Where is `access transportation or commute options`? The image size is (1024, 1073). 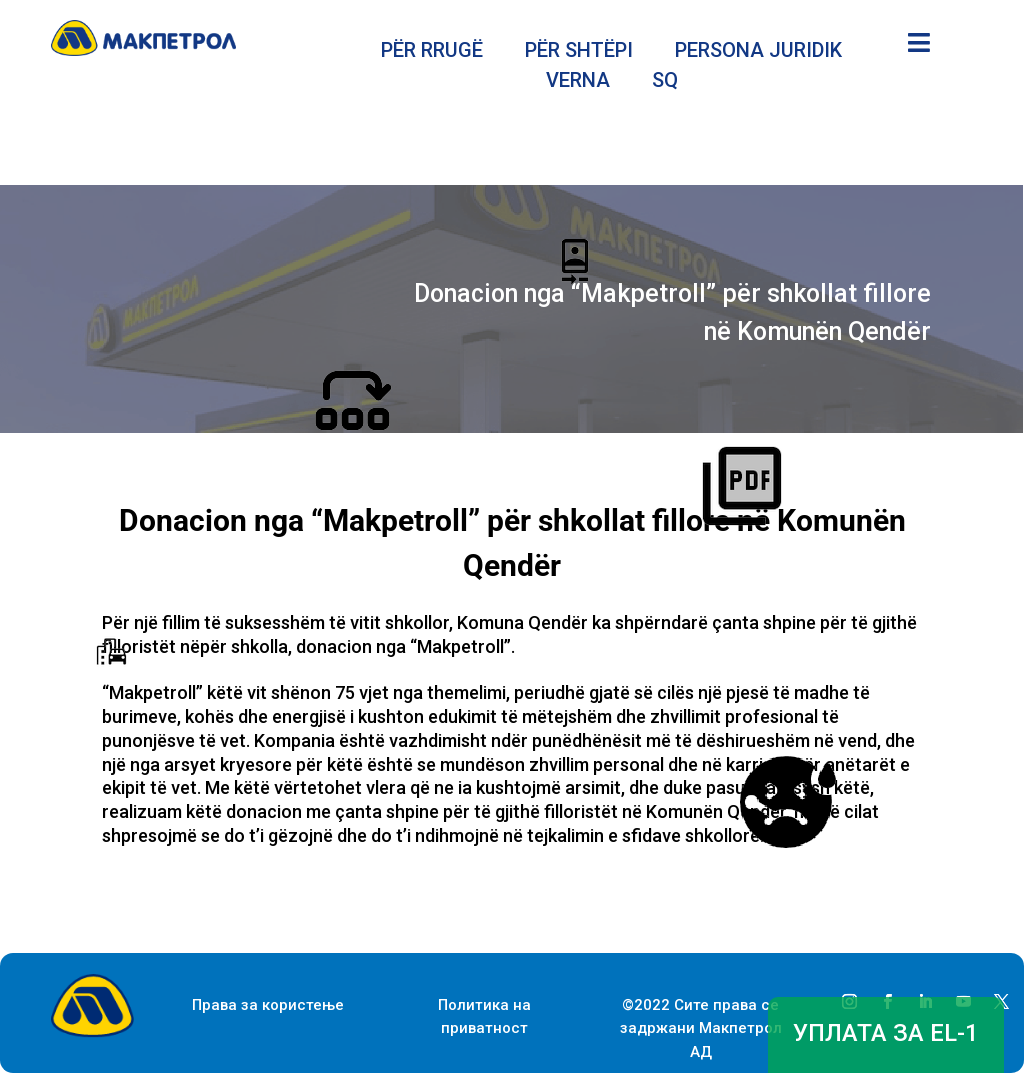 access transportation or commute options is located at coordinates (111, 651).